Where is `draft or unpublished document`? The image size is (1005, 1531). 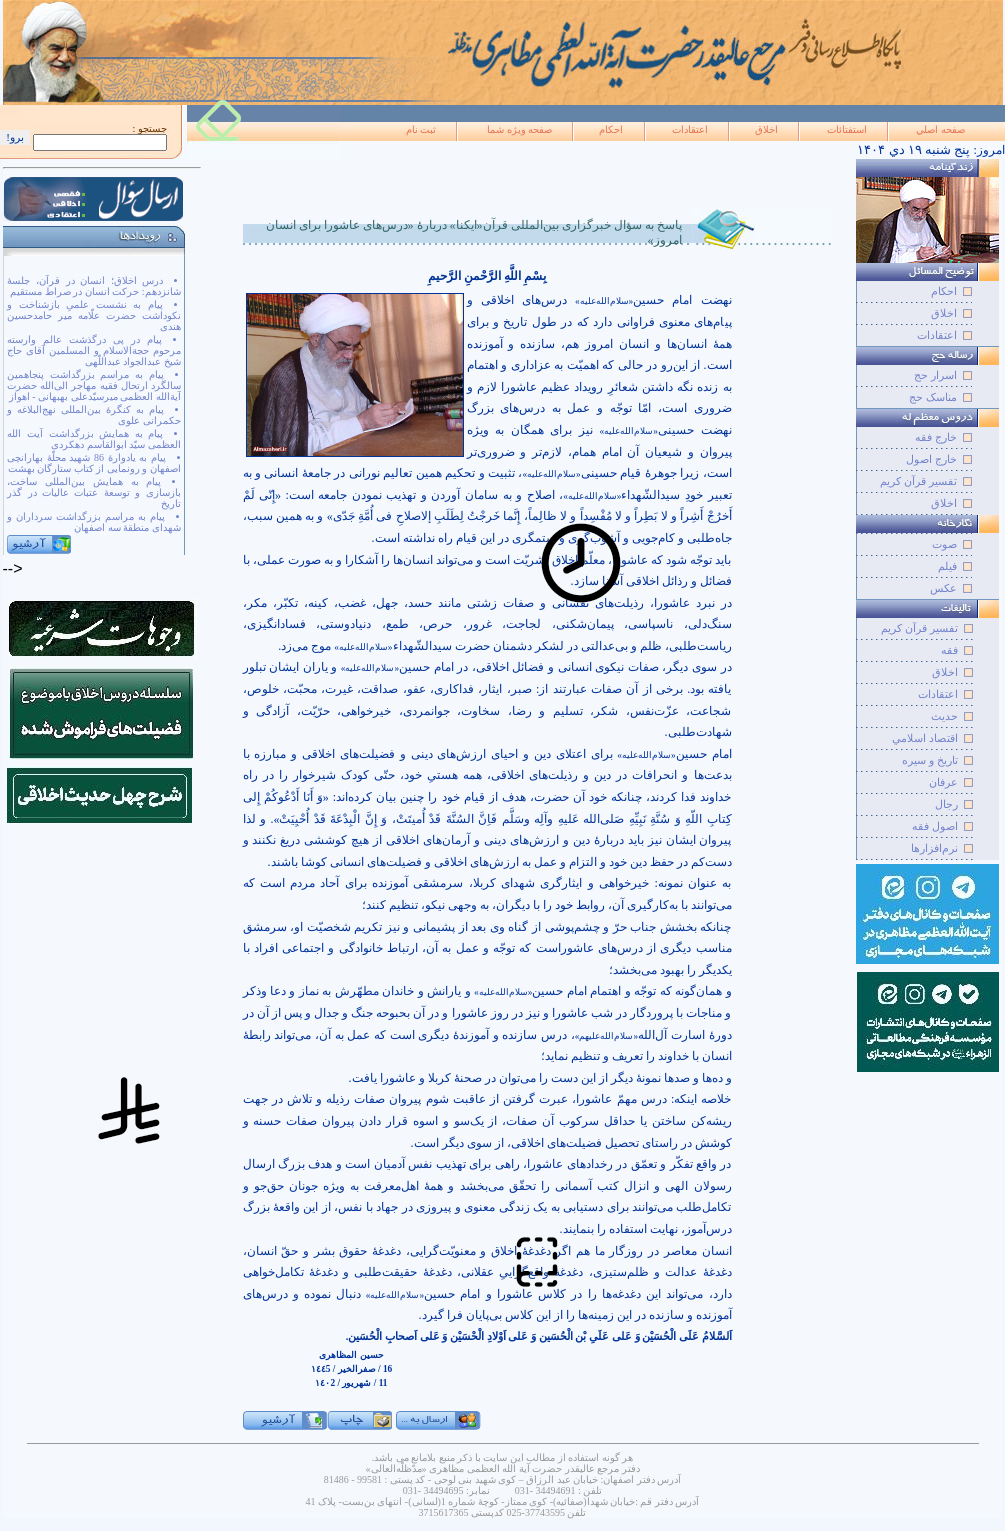 draft or unpublished document is located at coordinates (537, 1262).